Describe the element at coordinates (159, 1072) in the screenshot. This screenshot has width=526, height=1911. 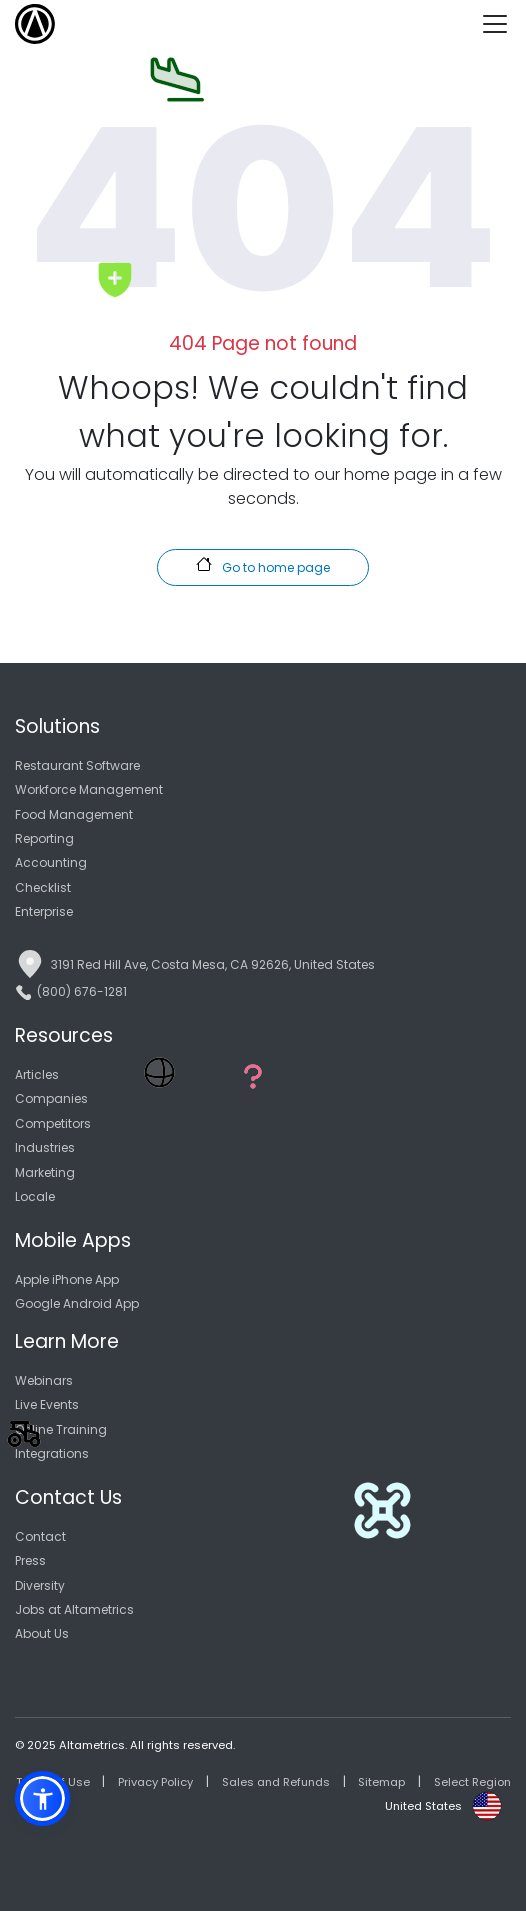
I see `access global or worldwide settings` at that location.